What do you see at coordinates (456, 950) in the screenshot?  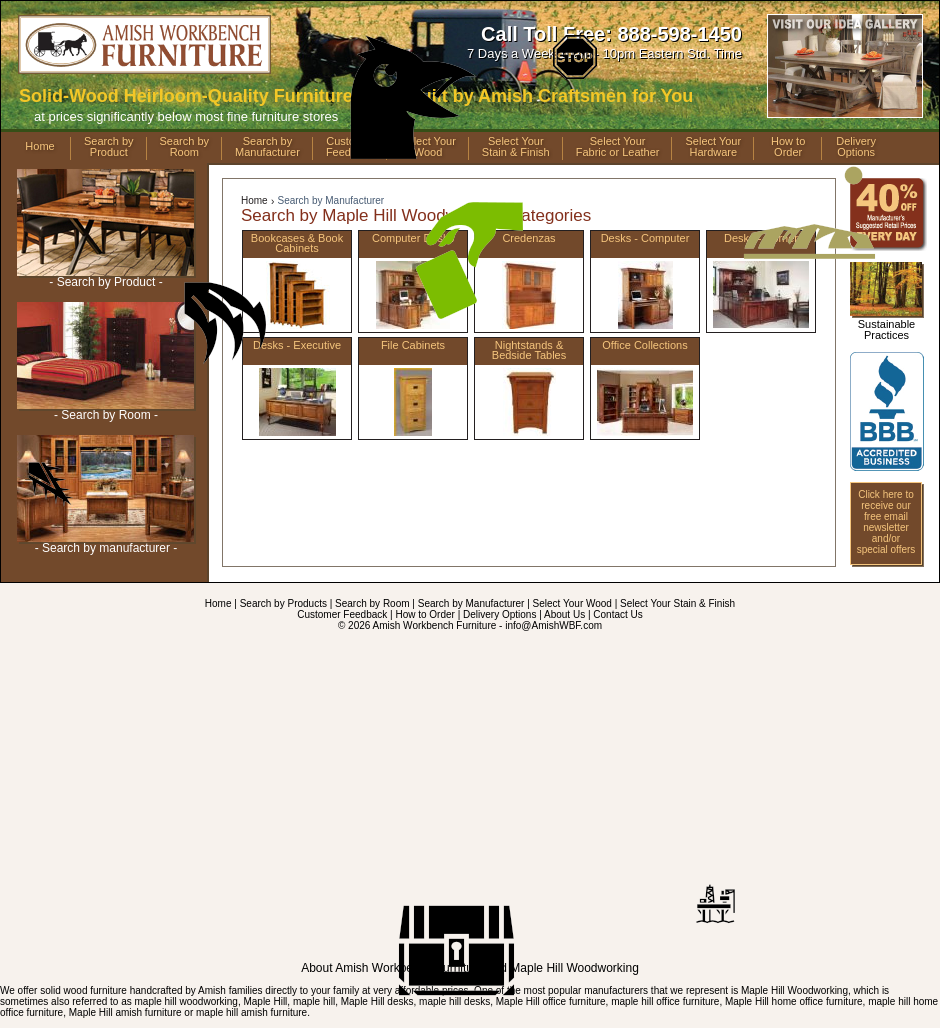 I see `open your inventory or storage` at bounding box center [456, 950].